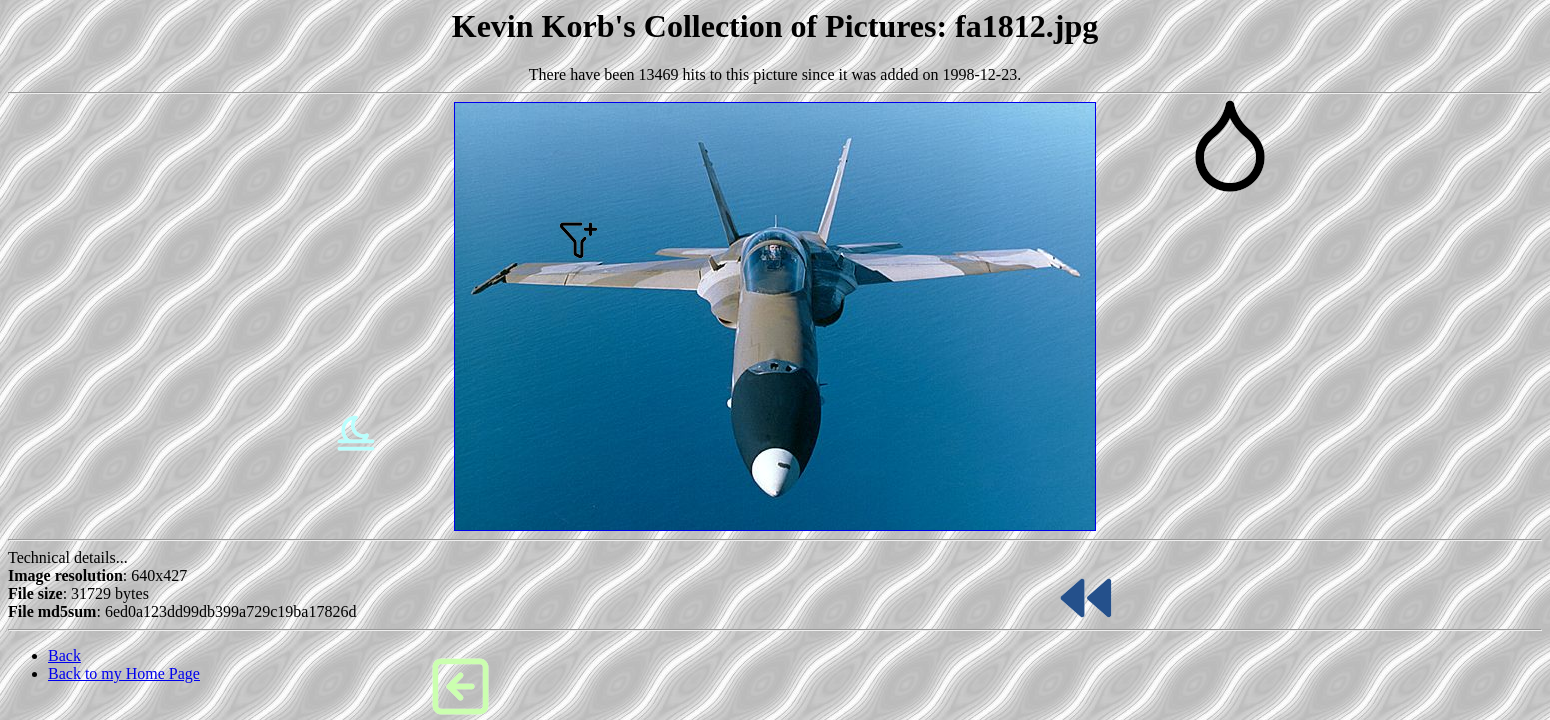  What do you see at coordinates (356, 434) in the screenshot?
I see `indicates hazy or foggy nighttime weather conditions` at bounding box center [356, 434].